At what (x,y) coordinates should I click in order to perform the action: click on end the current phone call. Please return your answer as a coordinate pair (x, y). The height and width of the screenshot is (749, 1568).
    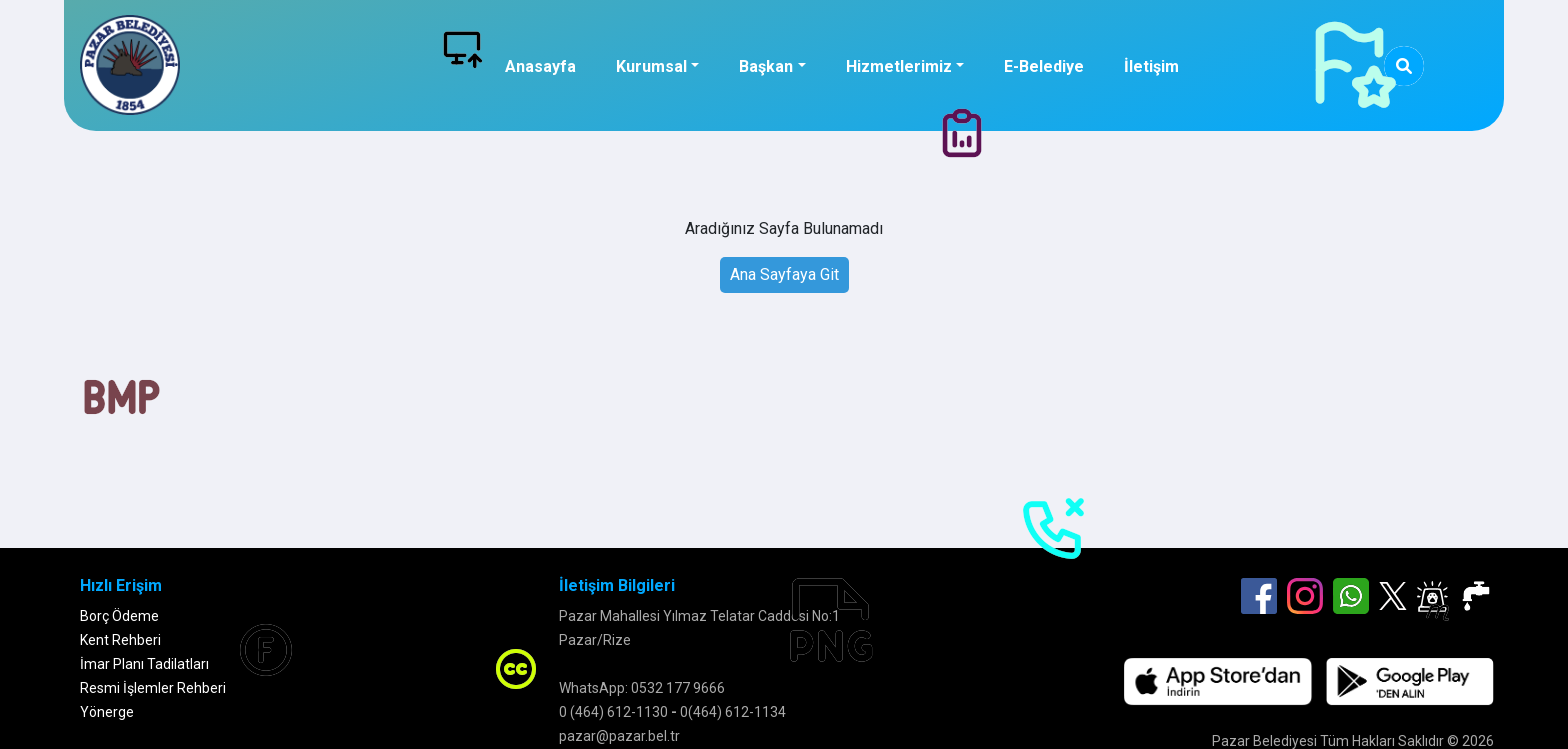
    Looking at the image, I should click on (1053, 528).